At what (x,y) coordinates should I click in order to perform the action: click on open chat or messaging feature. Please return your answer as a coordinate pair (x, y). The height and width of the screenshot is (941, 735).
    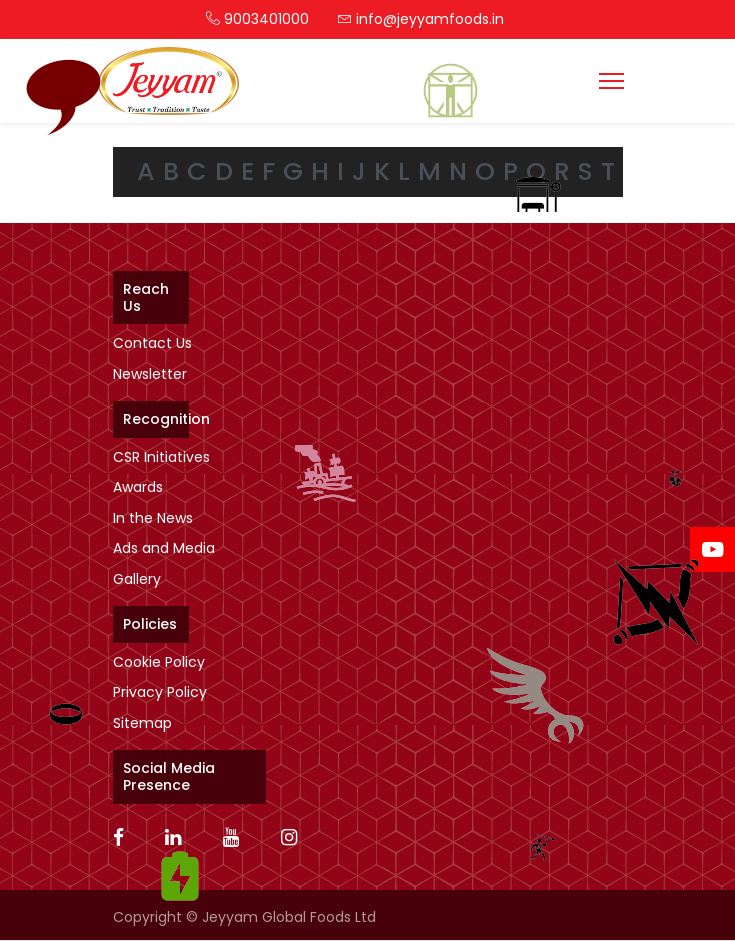
    Looking at the image, I should click on (63, 97).